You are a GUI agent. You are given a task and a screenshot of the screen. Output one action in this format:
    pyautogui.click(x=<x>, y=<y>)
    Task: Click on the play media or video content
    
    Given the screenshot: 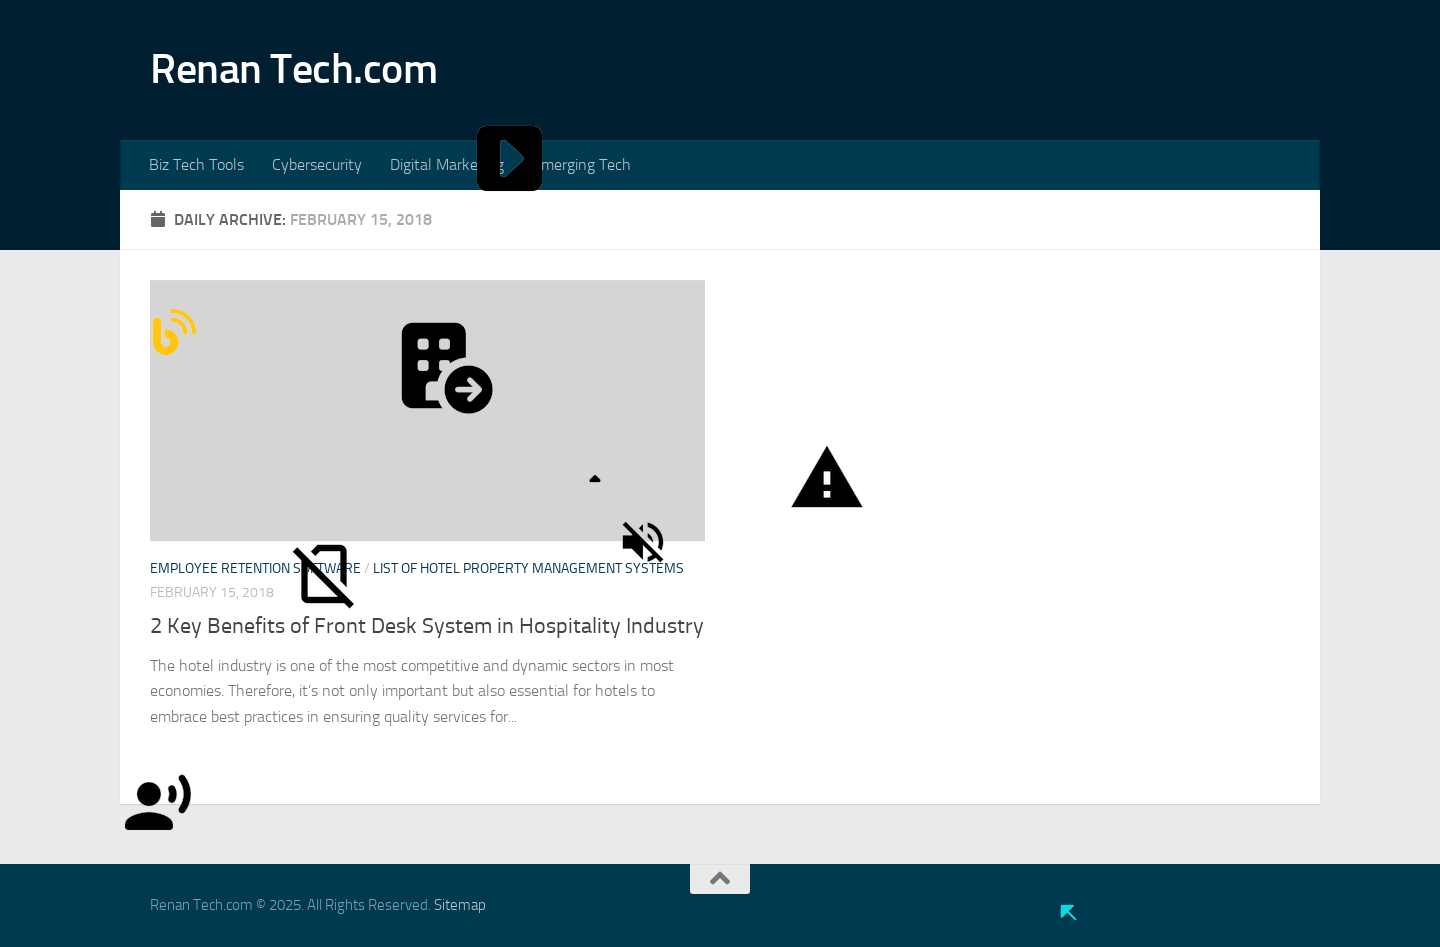 What is the action you would take?
    pyautogui.click(x=509, y=158)
    